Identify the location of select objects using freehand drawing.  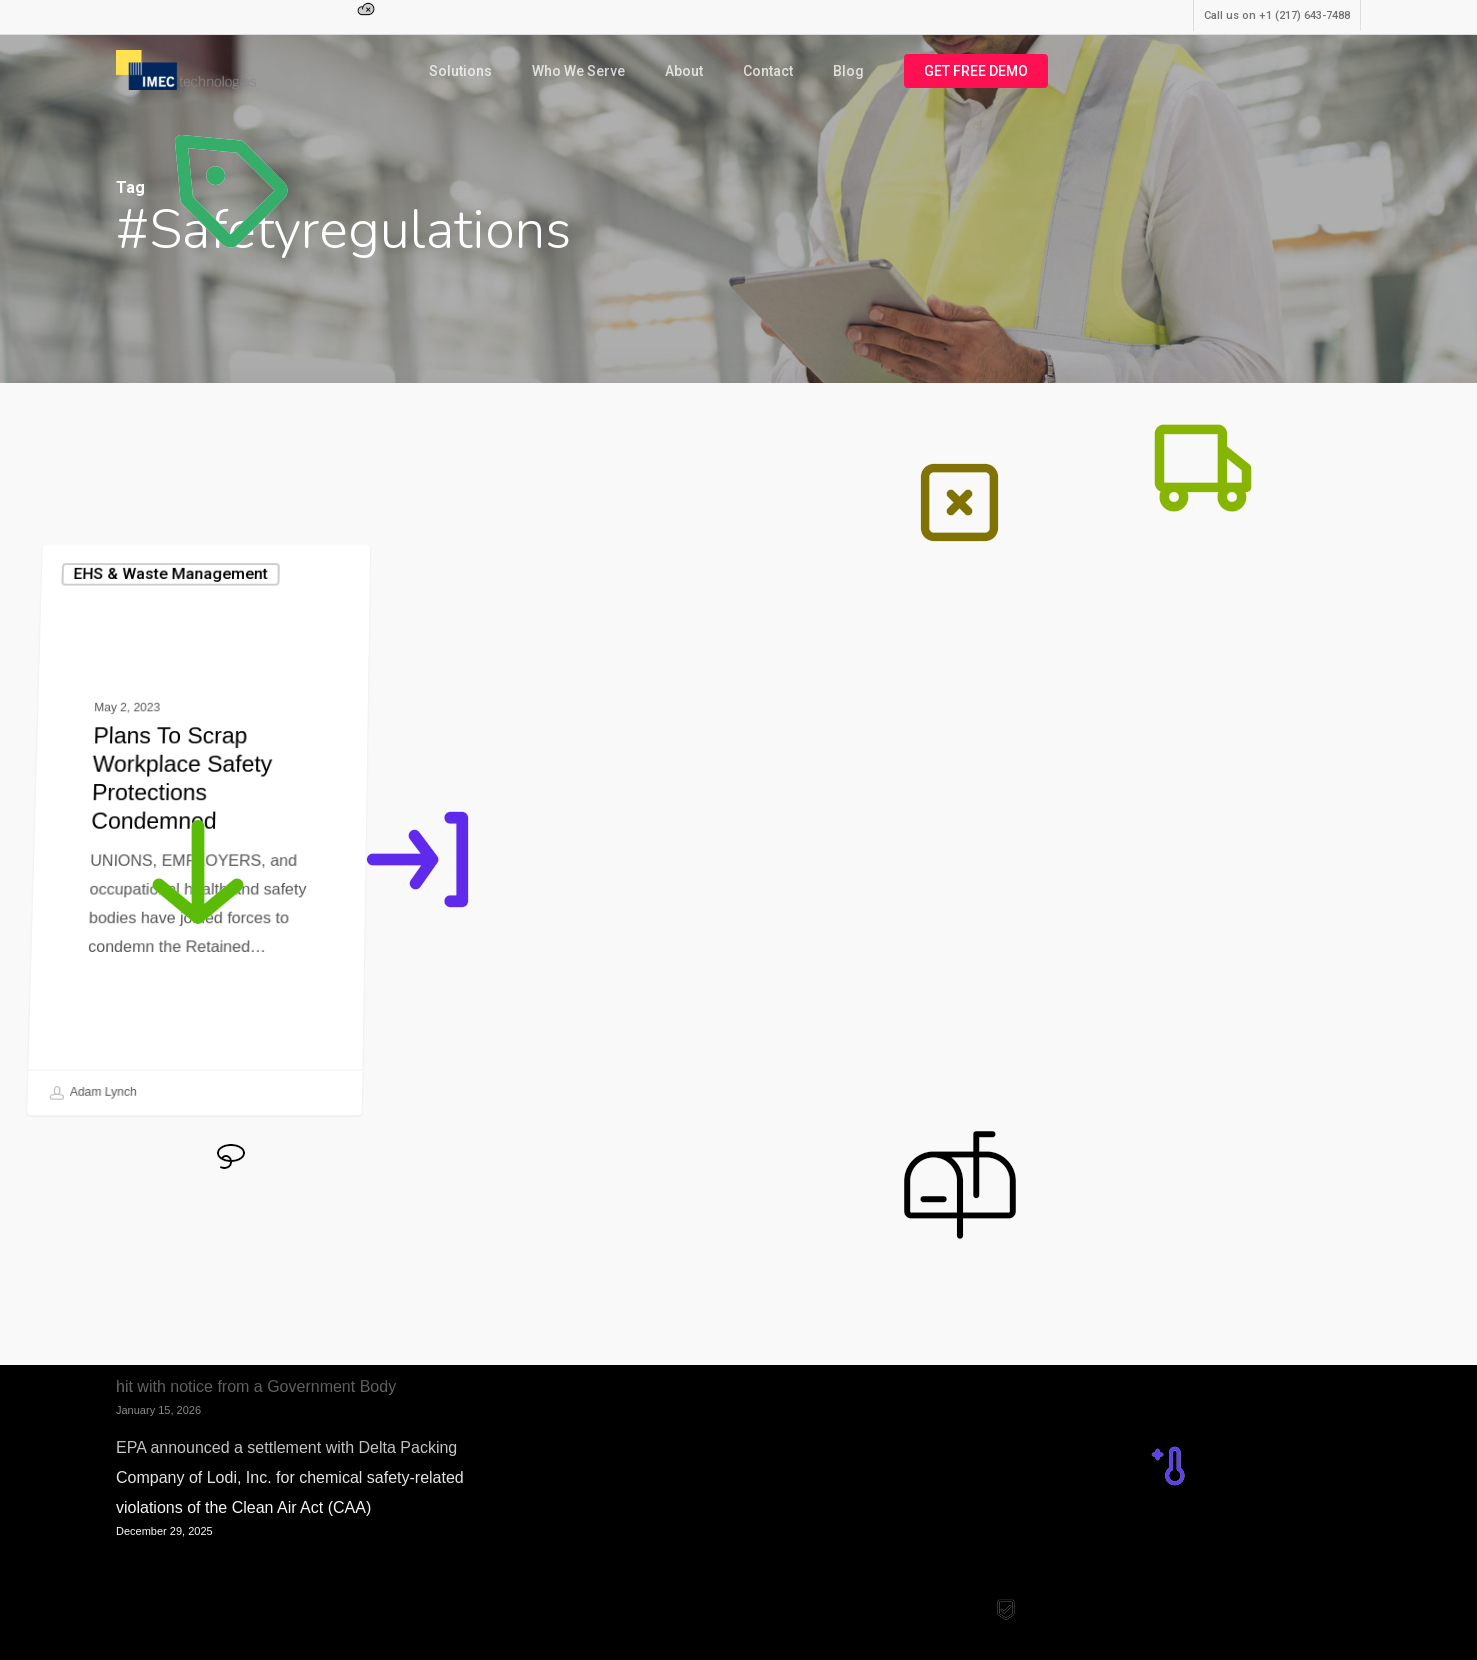
(231, 1155).